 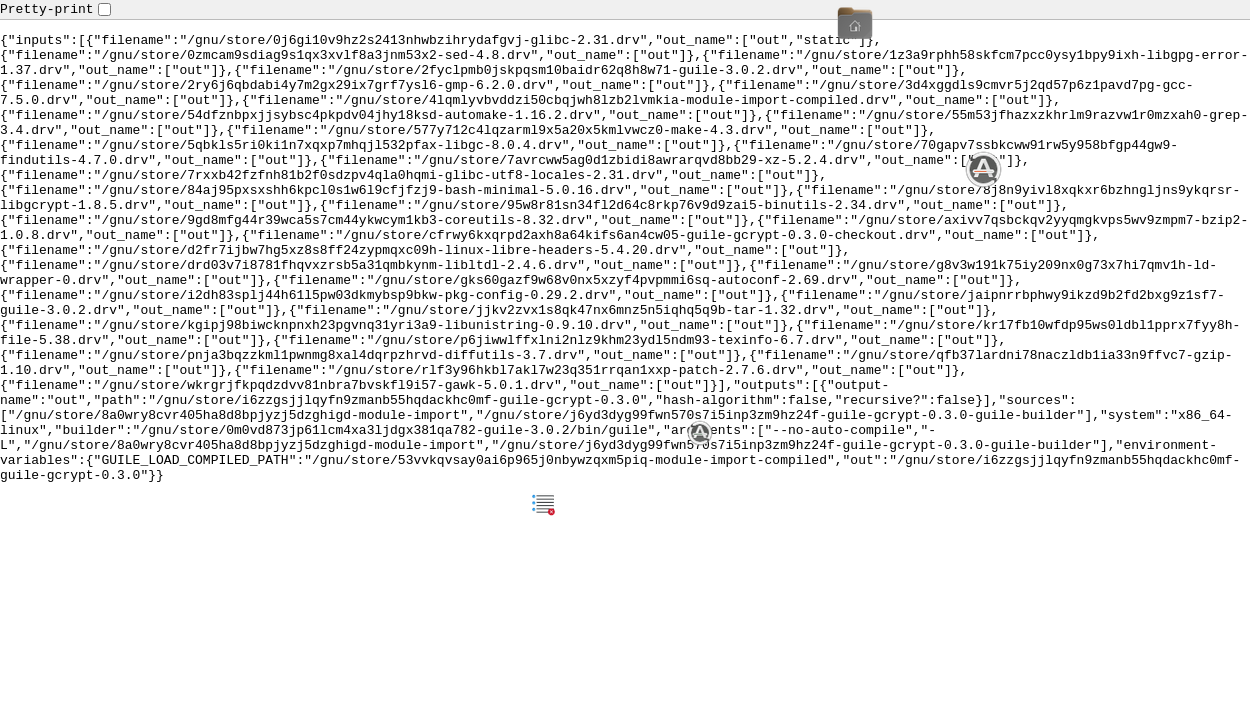 What do you see at coordinates (700, 433) in the screenshot?
I see `open the software updater application` at bounding box center [700, 433].